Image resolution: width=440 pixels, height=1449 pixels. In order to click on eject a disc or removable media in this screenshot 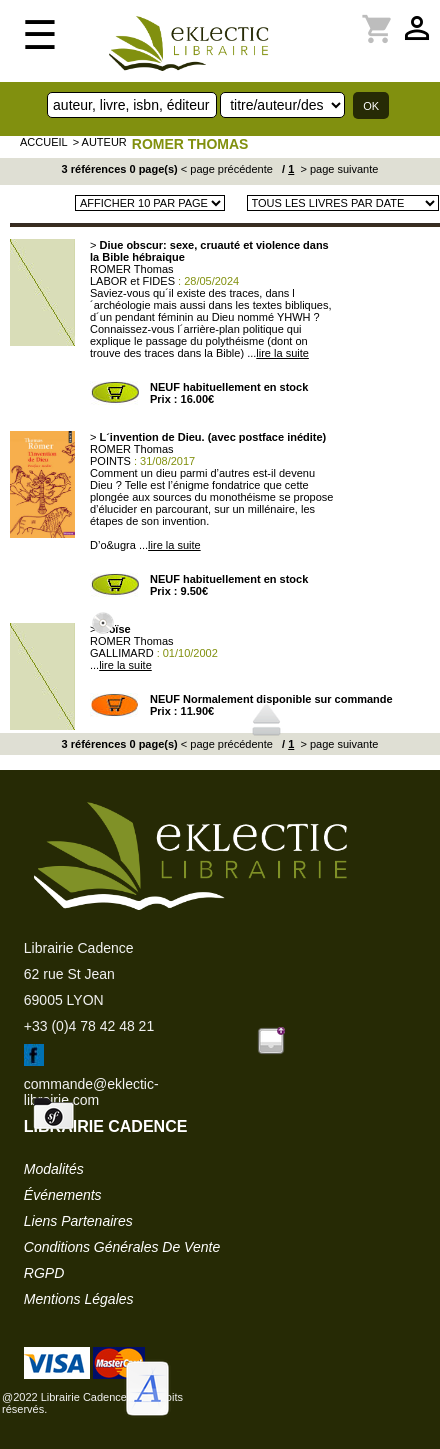, I will do `click(266, 719)`.